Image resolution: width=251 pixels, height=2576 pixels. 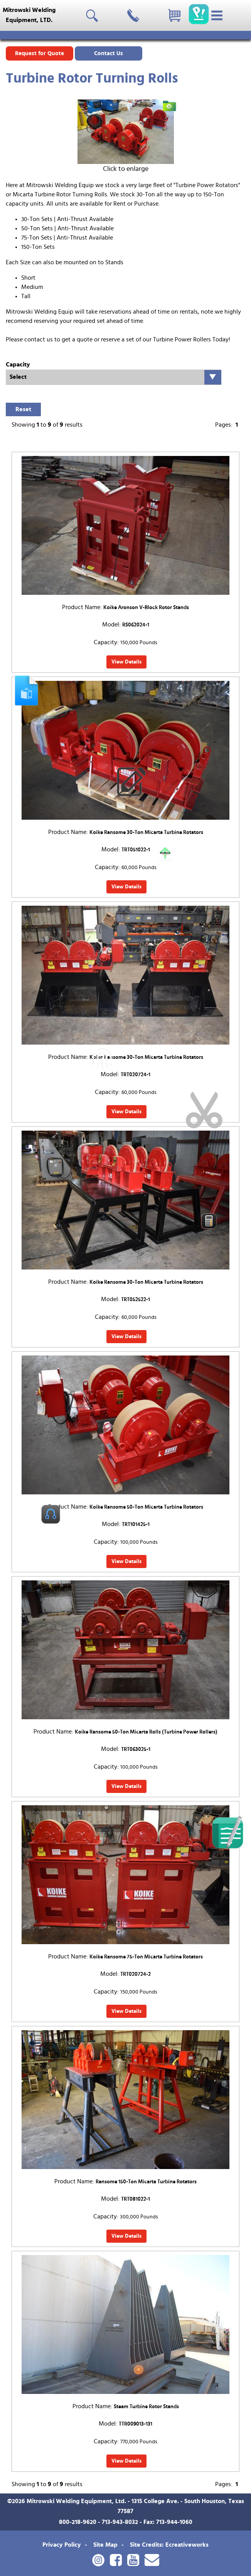 I want to click on open marknote app for writing notes, so click(x=227, y=1833).